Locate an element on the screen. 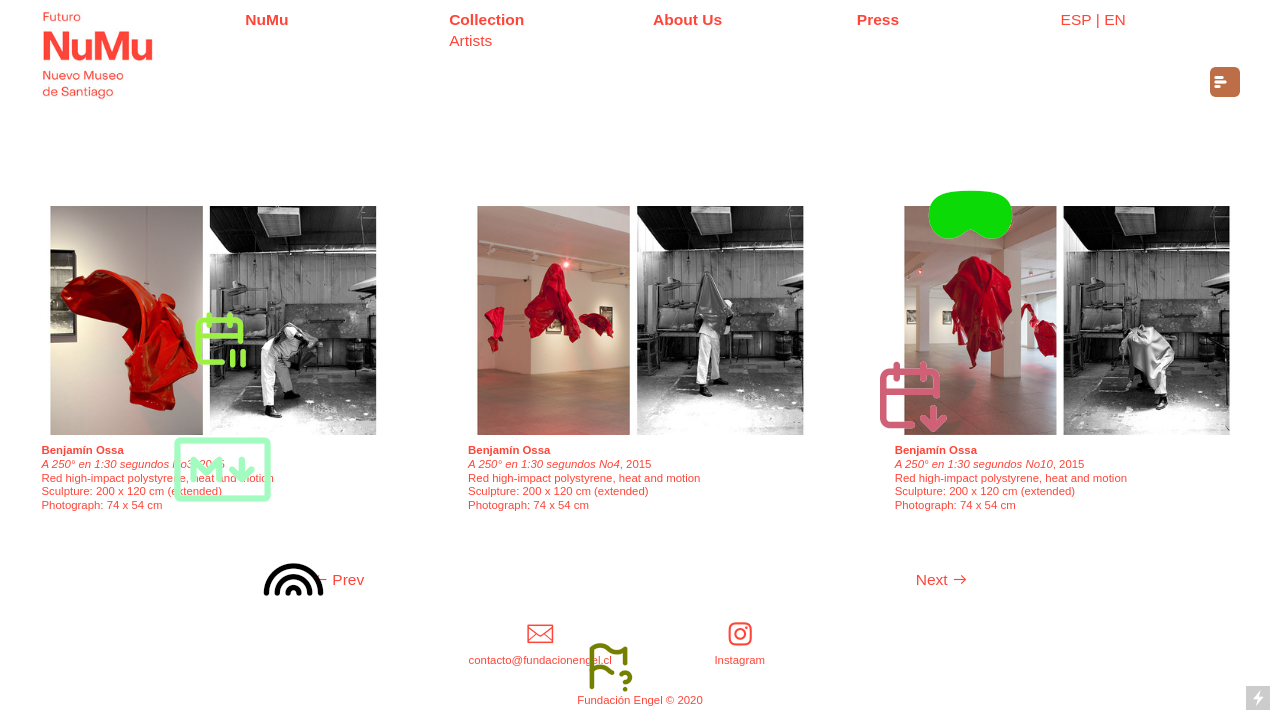  access apple vision pro settings is located at coordinates (970, 213).